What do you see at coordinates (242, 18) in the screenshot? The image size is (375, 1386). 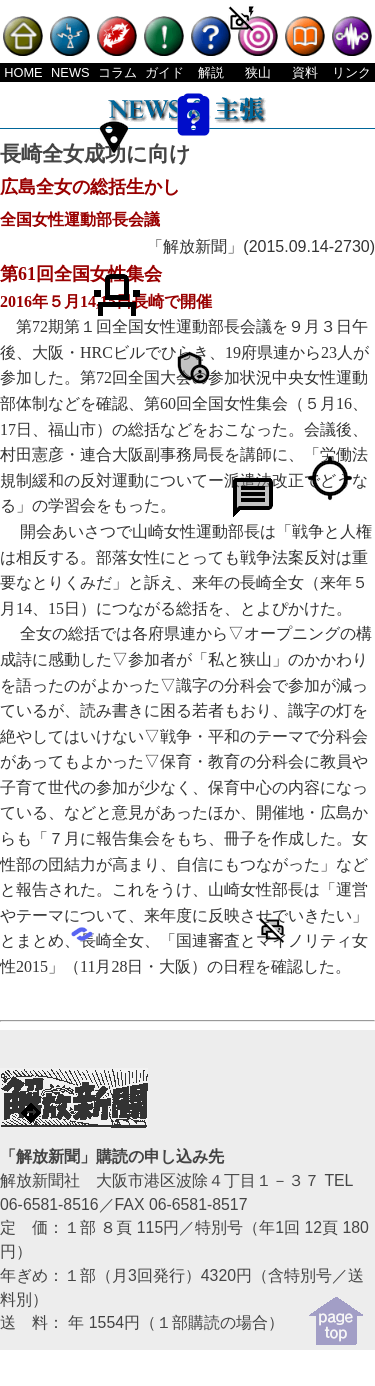 I see `disable camera flash` at bounding box center [242, 18].